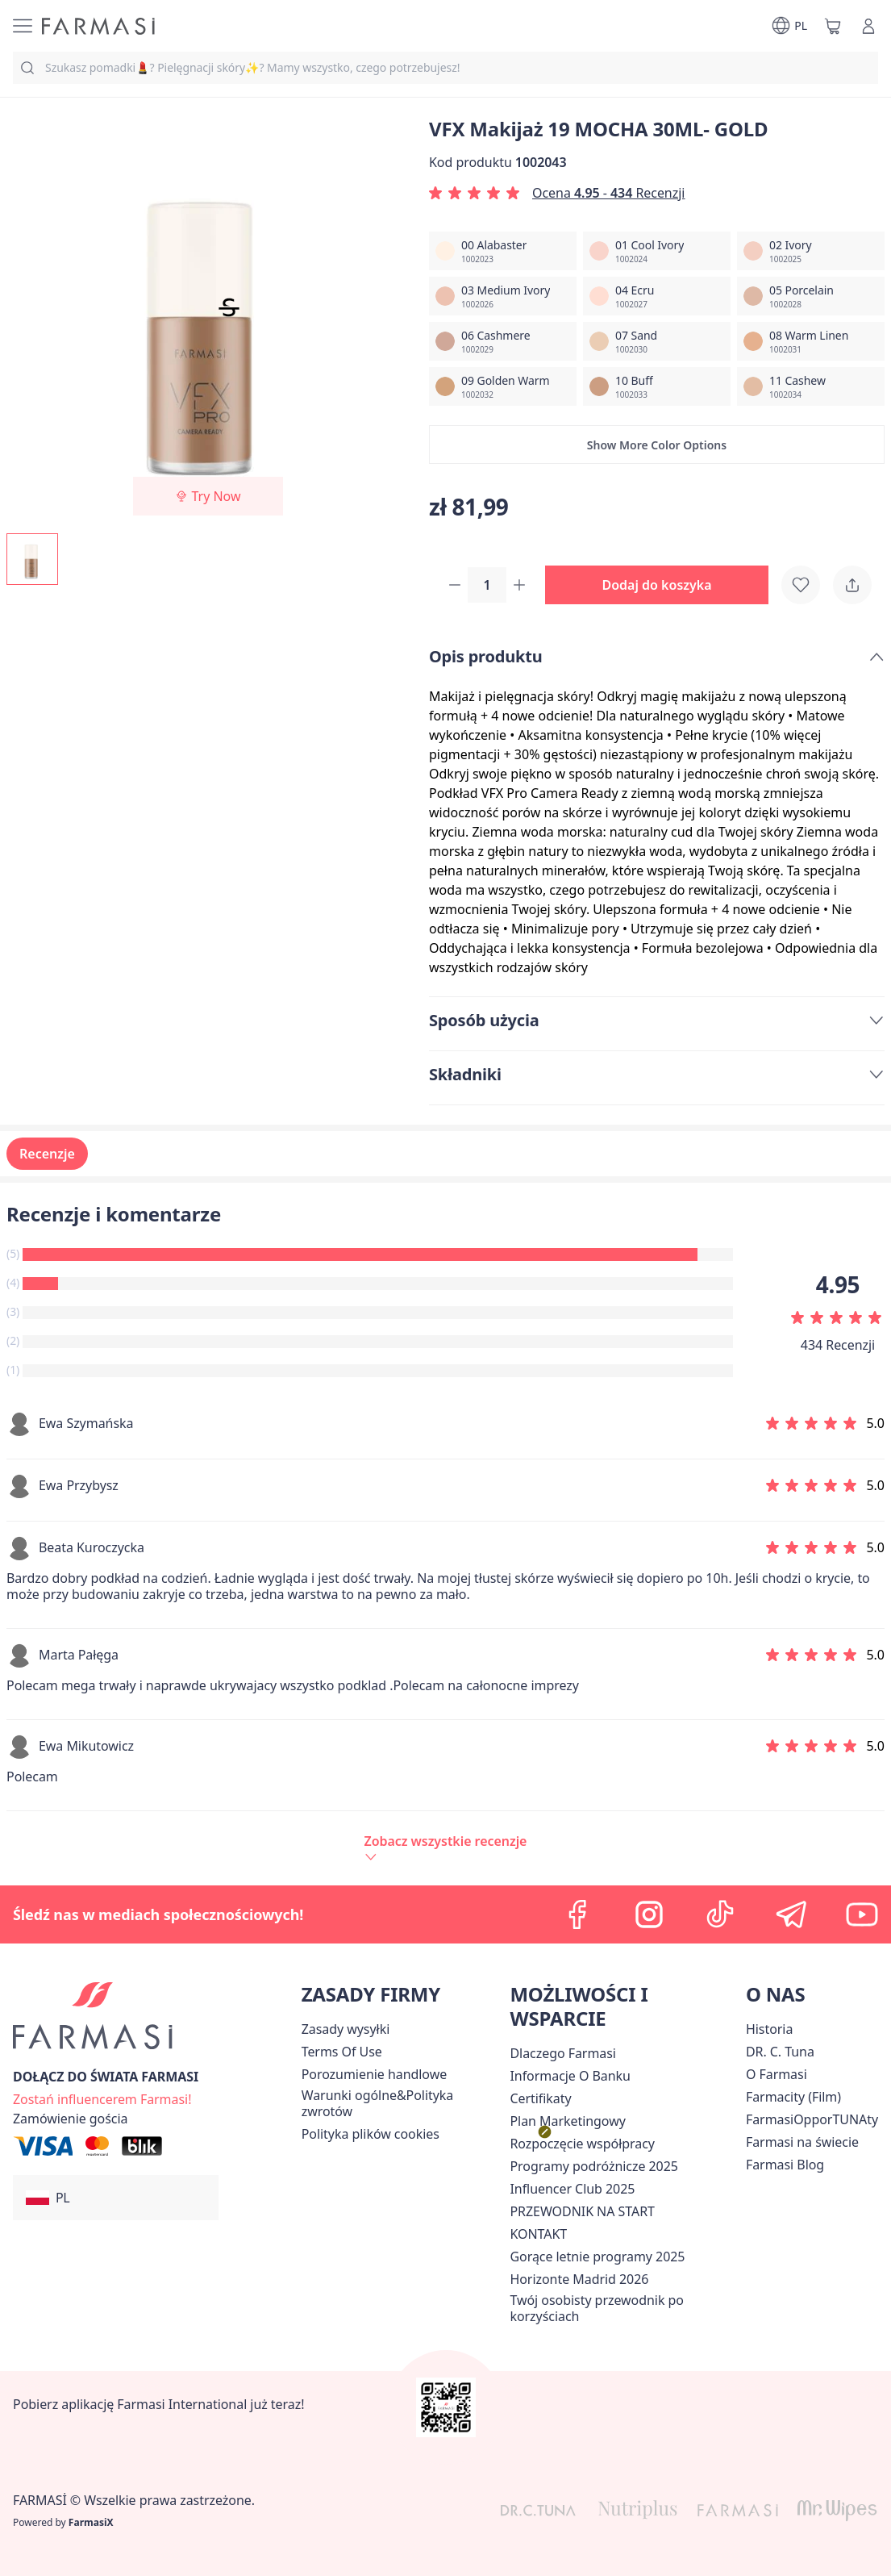 This screenshot has height=2576, width=891. Describe the element at coordinates (544, 2131) in the screenshot. I see `indicates a blocked or prohibited action` at that location.